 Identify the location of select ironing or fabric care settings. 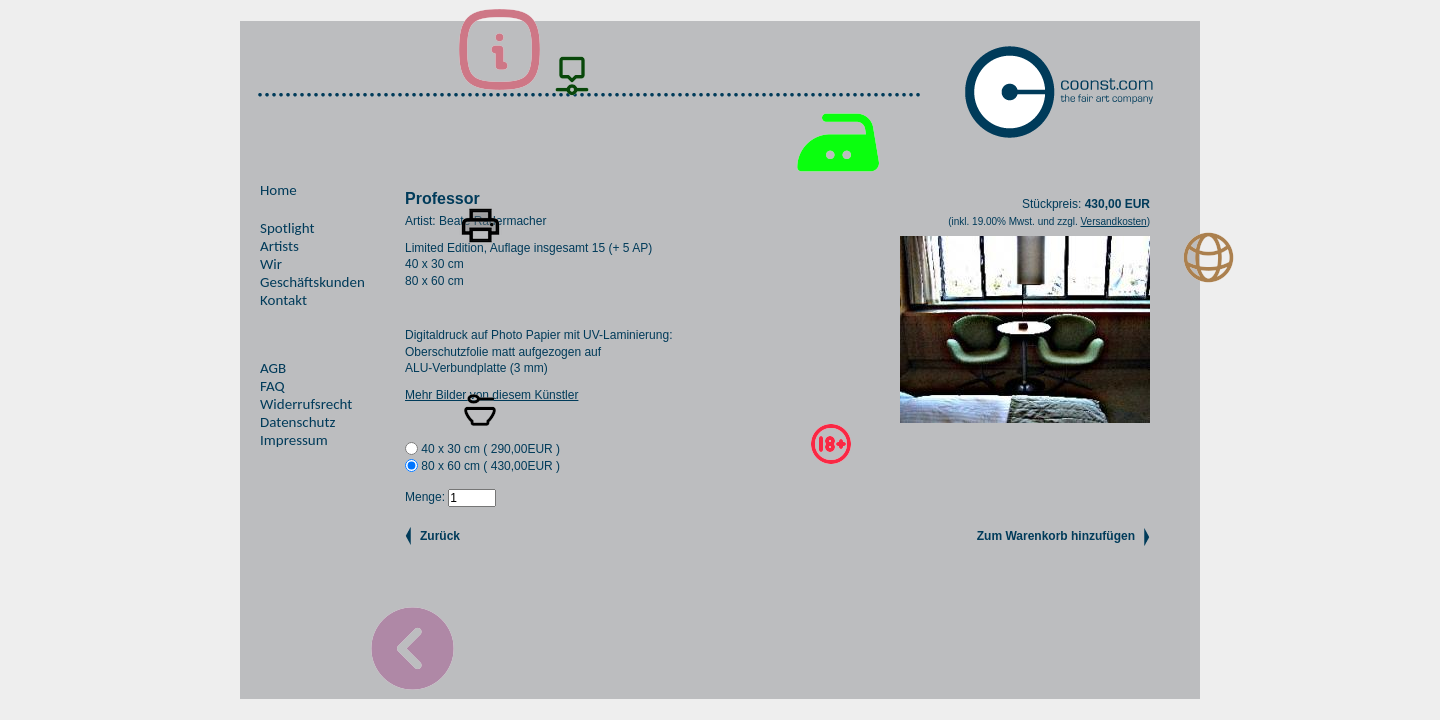
(838, 142).